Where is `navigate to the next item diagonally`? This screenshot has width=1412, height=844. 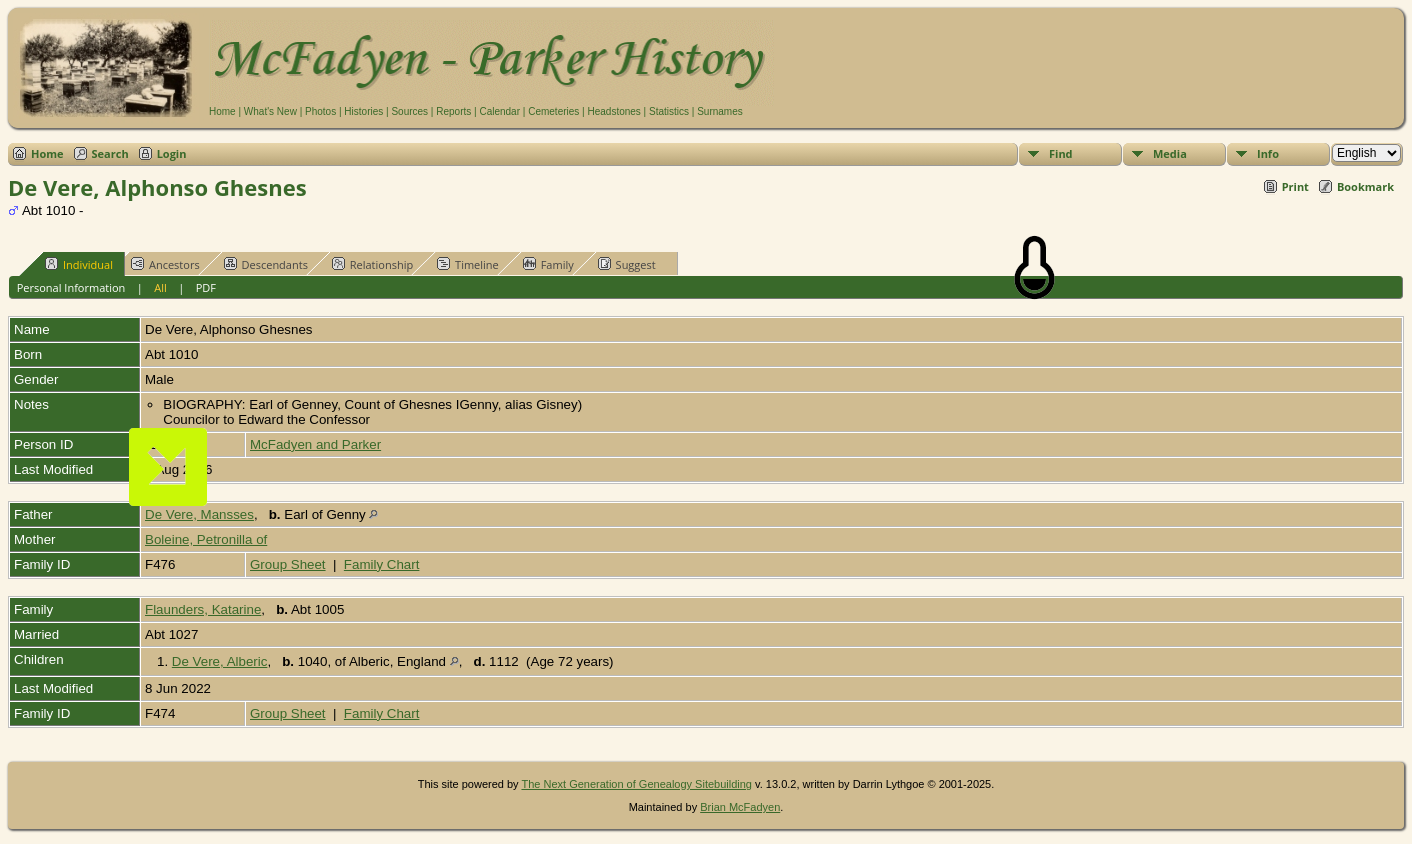
navigate to the next item diagonally is located at coordinates (168, 467).